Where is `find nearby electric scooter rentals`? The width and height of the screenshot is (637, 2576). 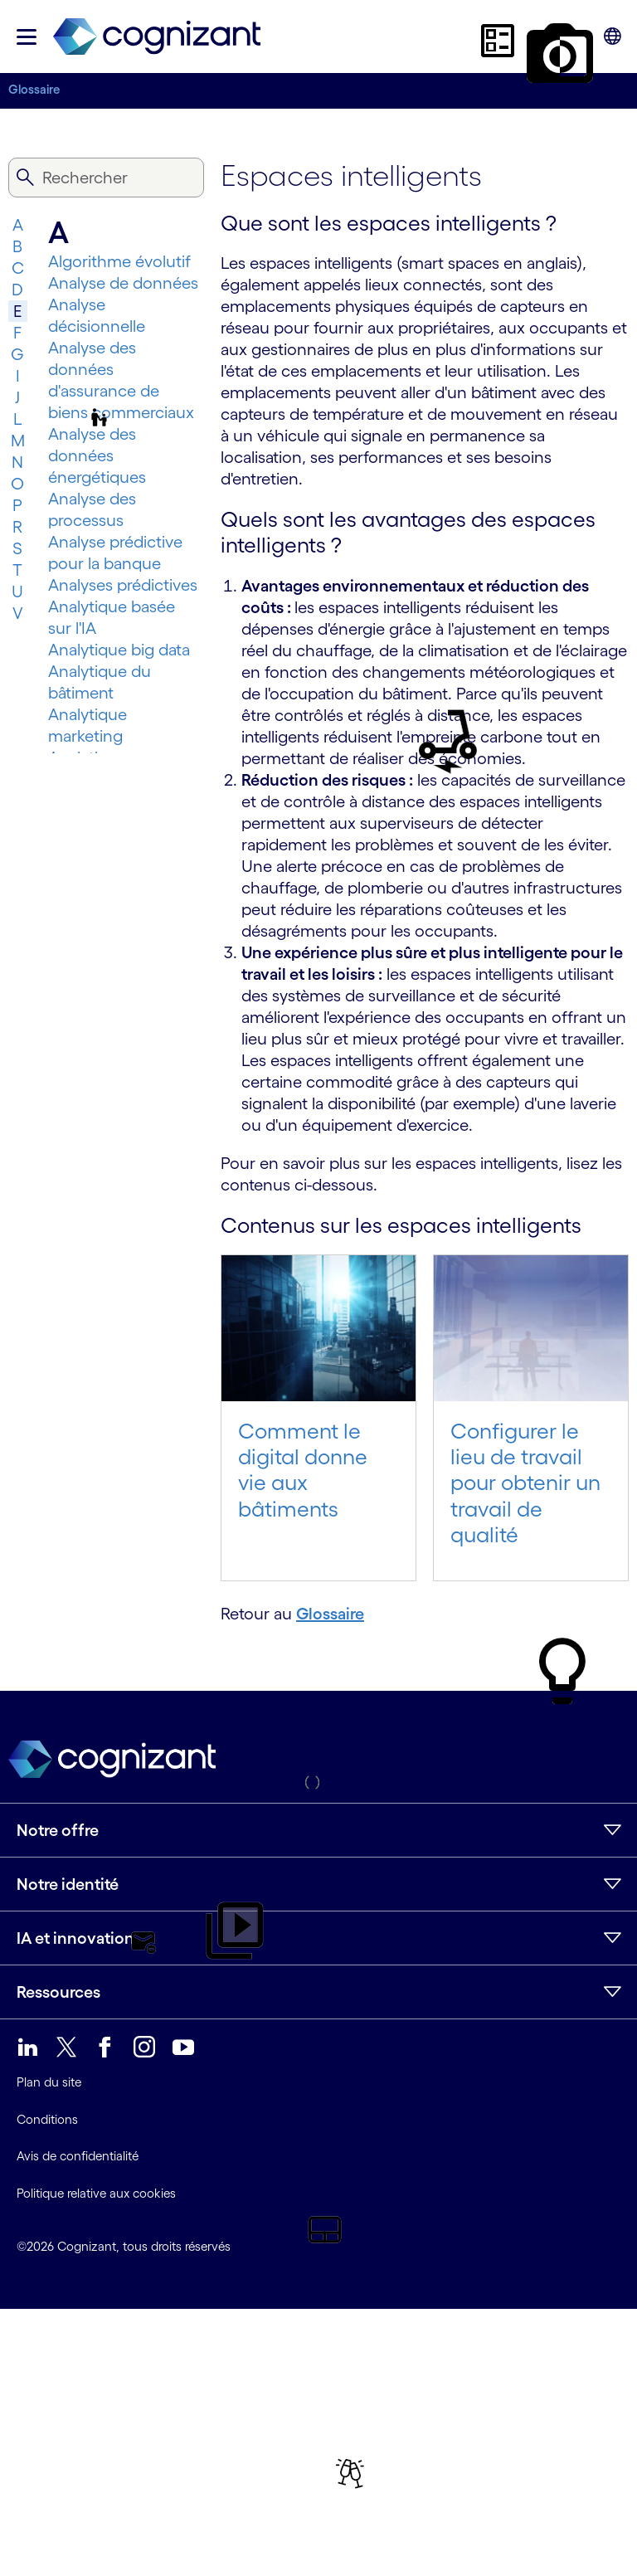 find nearby electric scooter rentals is located at coordinates (448, 742).